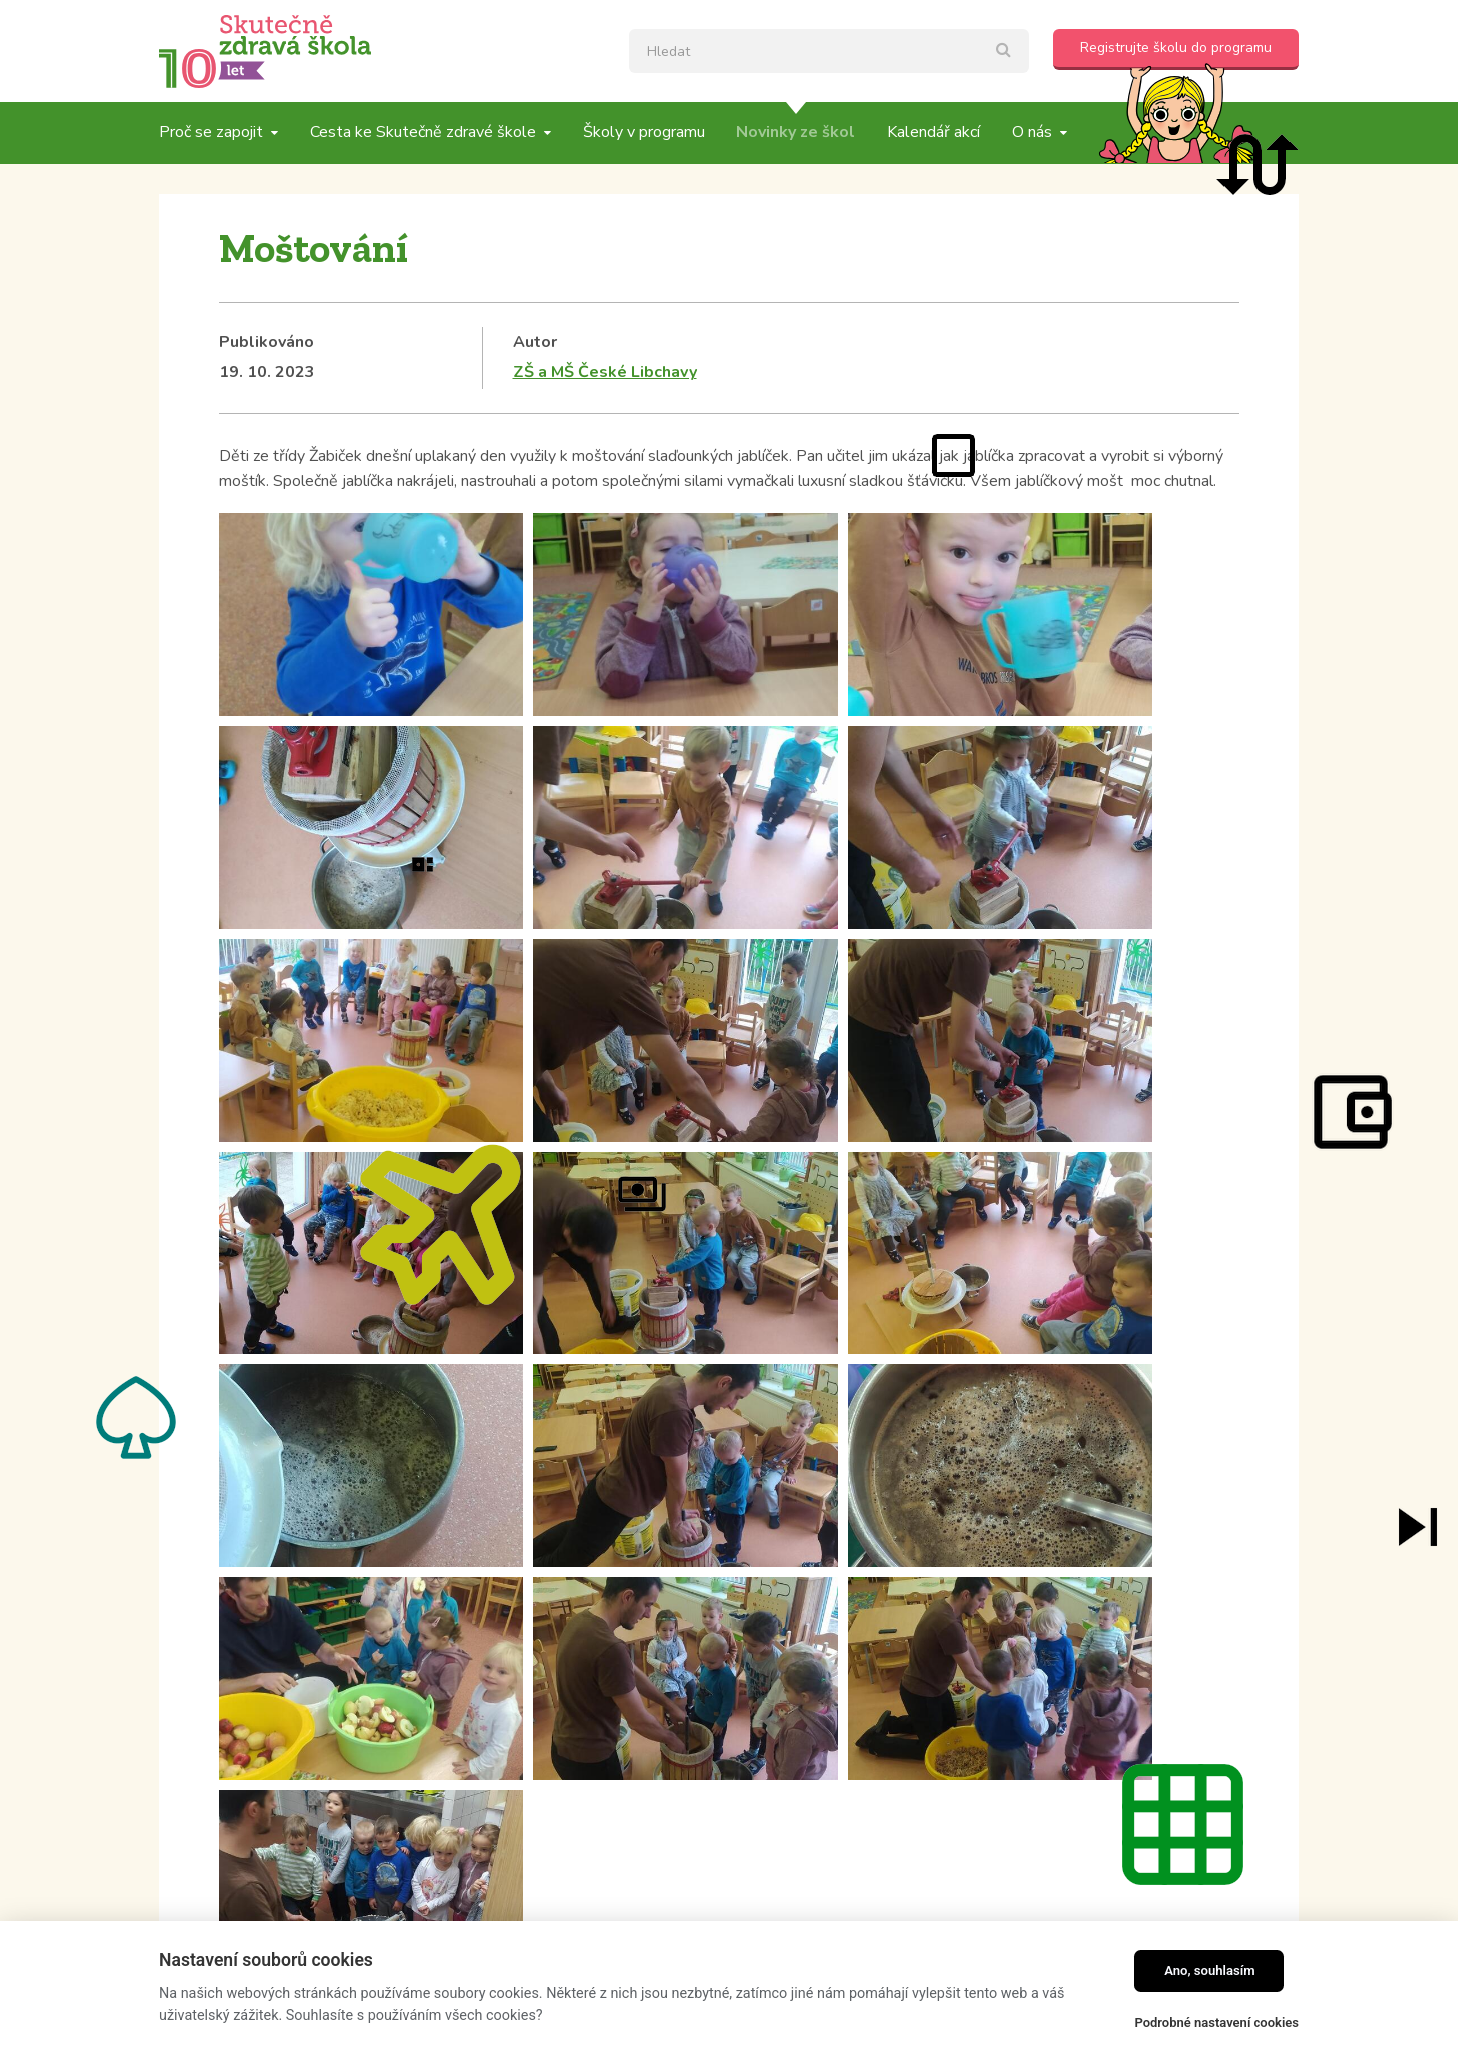 This screenshot has width=1458, height=2052. Describe the element at coordinates (642, 1194) in the screenshot. I see `access payment methods` at that location.